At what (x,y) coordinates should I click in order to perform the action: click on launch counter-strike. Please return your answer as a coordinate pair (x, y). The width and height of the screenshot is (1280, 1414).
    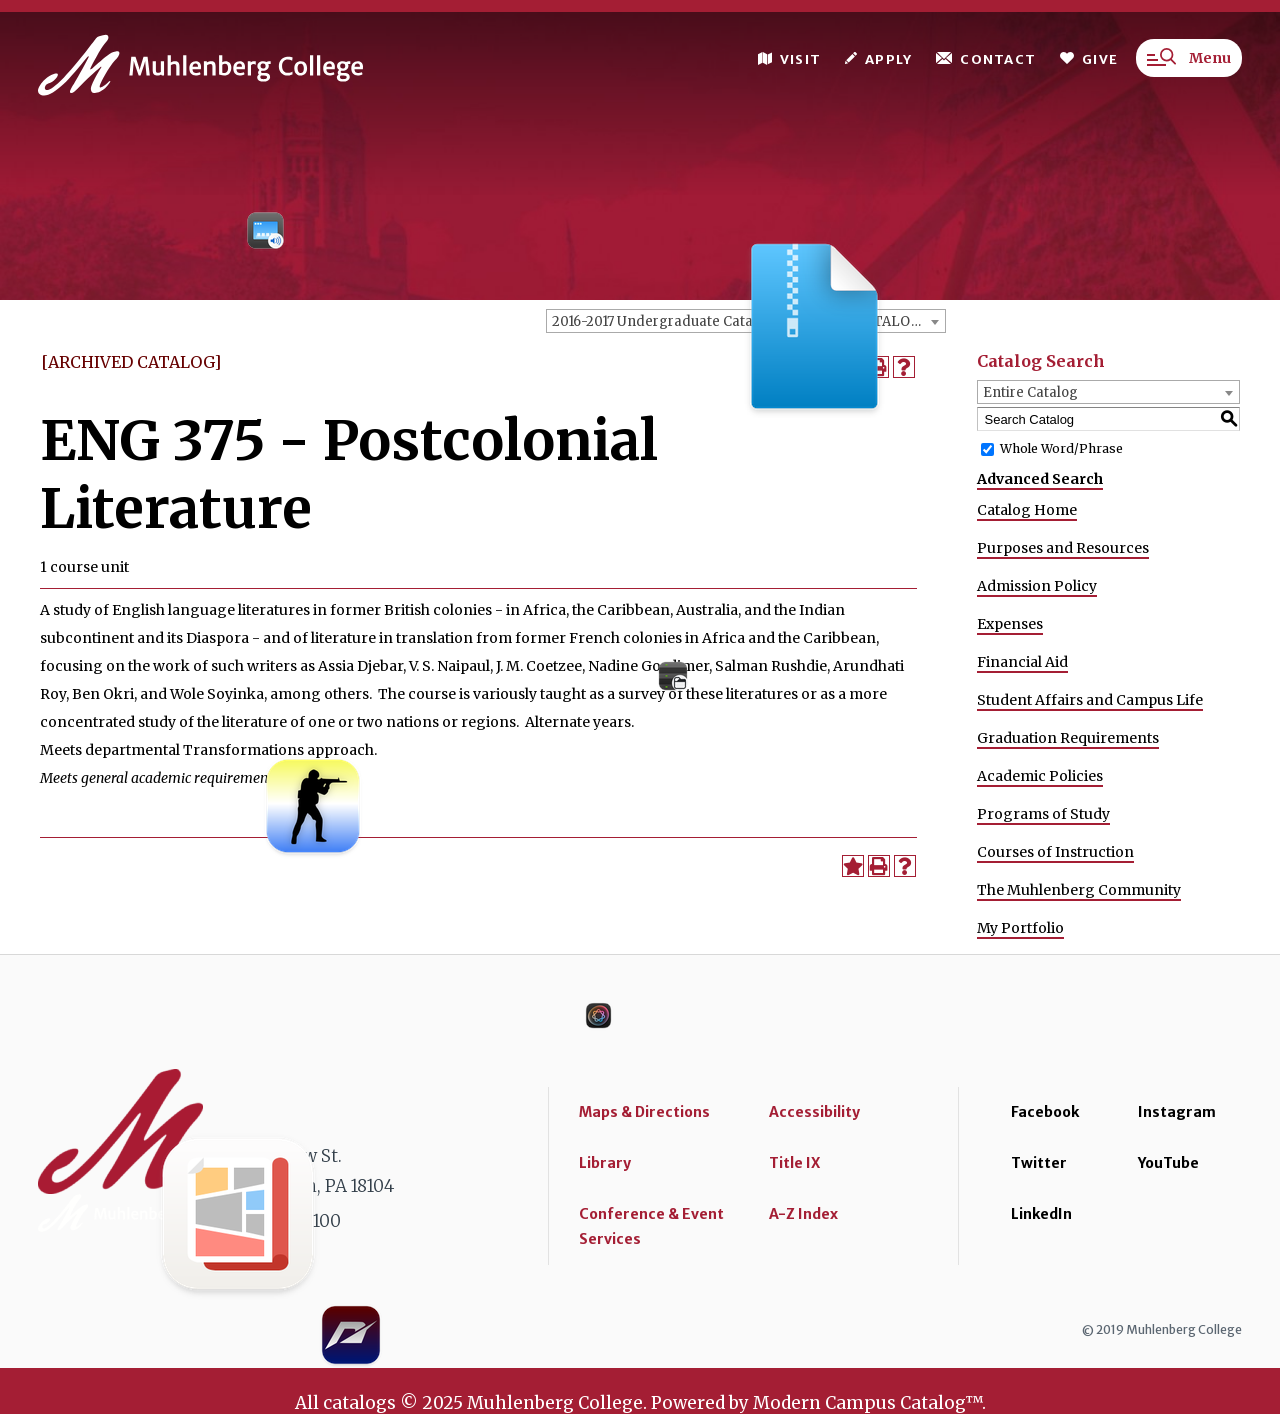
    Looking at the image, I should click on (313, 806).